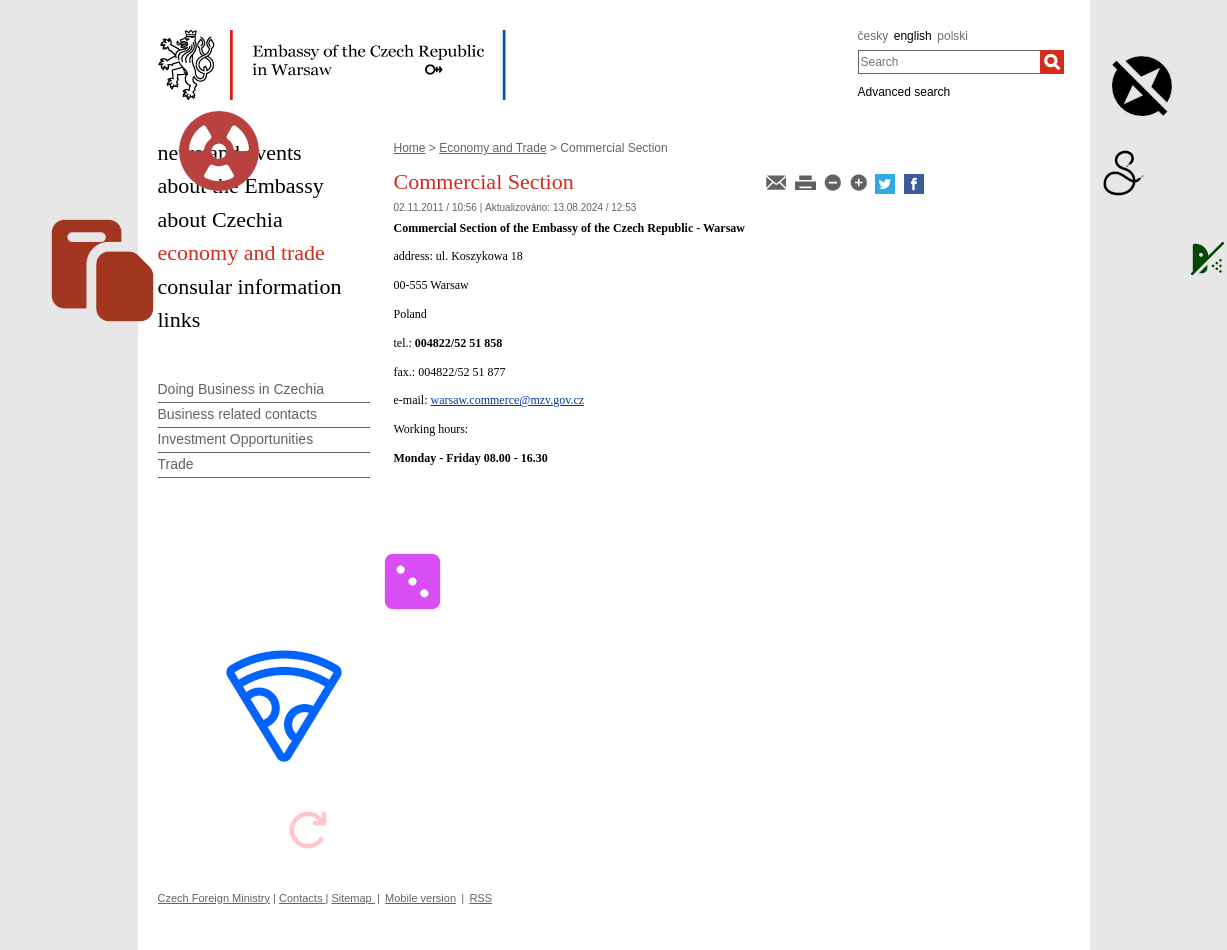 The height and width of the screenshot is (950, 1227). Describe the element at coordinates (1123, 173) in the screenshot. I see `shoelace web components library logo` at that location.